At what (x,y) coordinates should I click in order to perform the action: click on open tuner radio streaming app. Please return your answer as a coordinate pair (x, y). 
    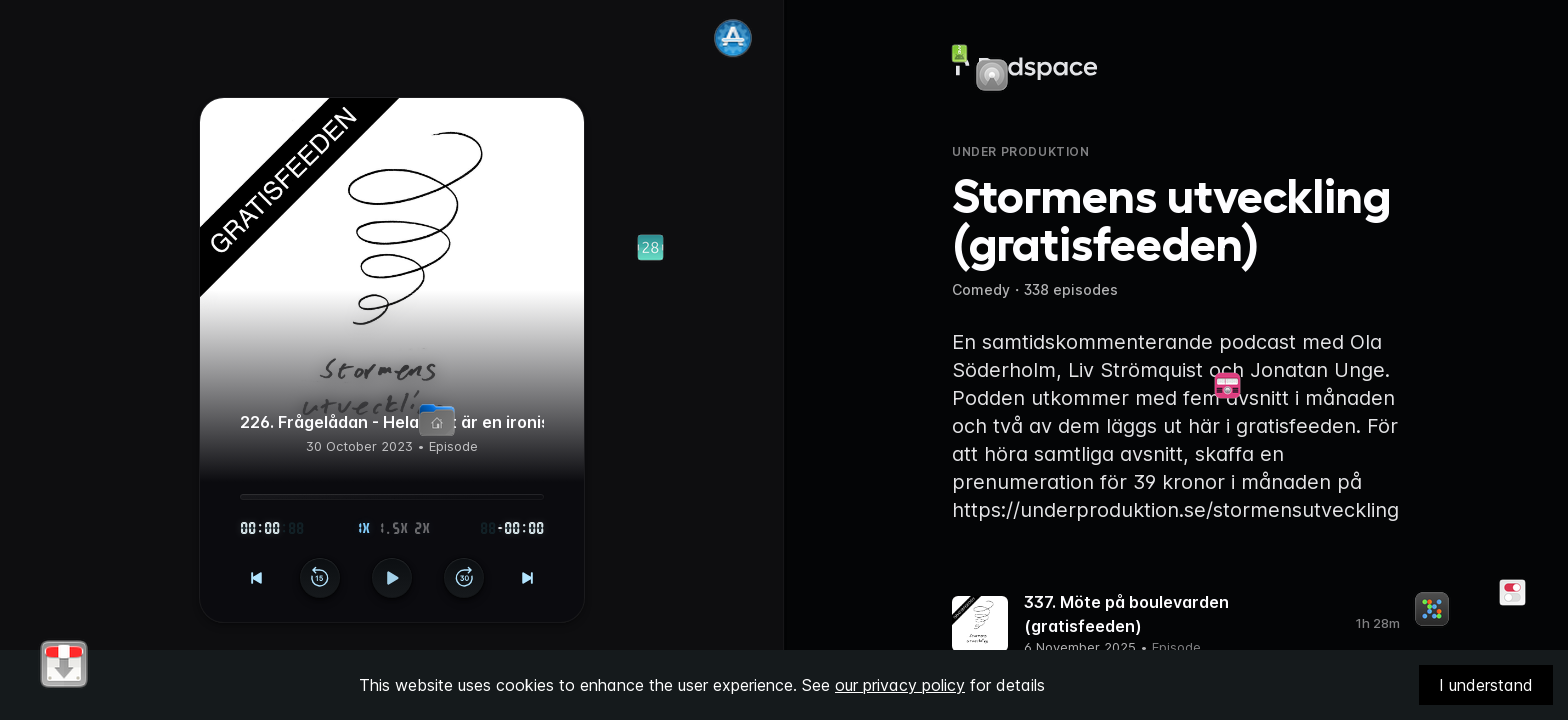
    Looking at the image, I should click on (1227, 385).